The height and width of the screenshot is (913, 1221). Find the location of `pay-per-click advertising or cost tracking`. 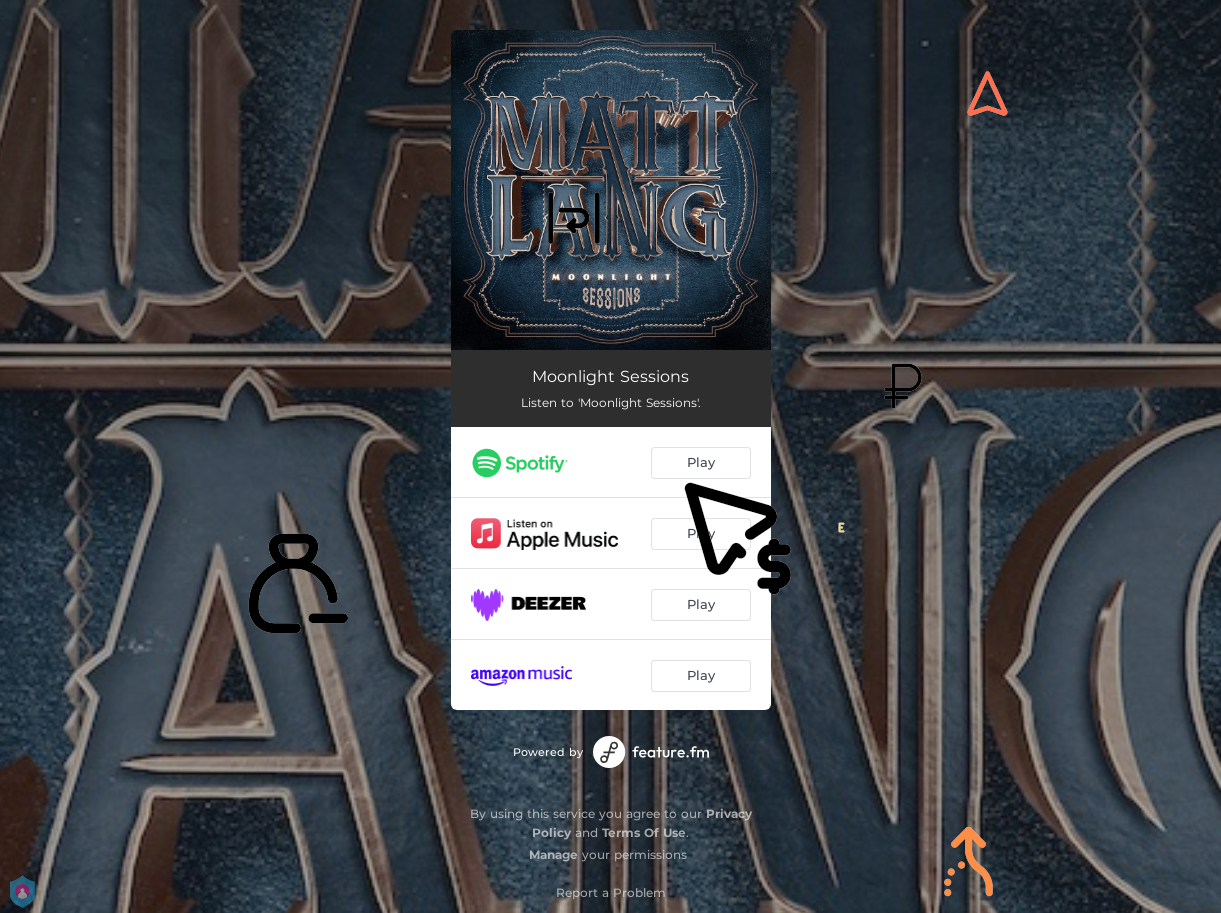

pay-per-click advertising or cost tracking is located at coordinates (735, 533).